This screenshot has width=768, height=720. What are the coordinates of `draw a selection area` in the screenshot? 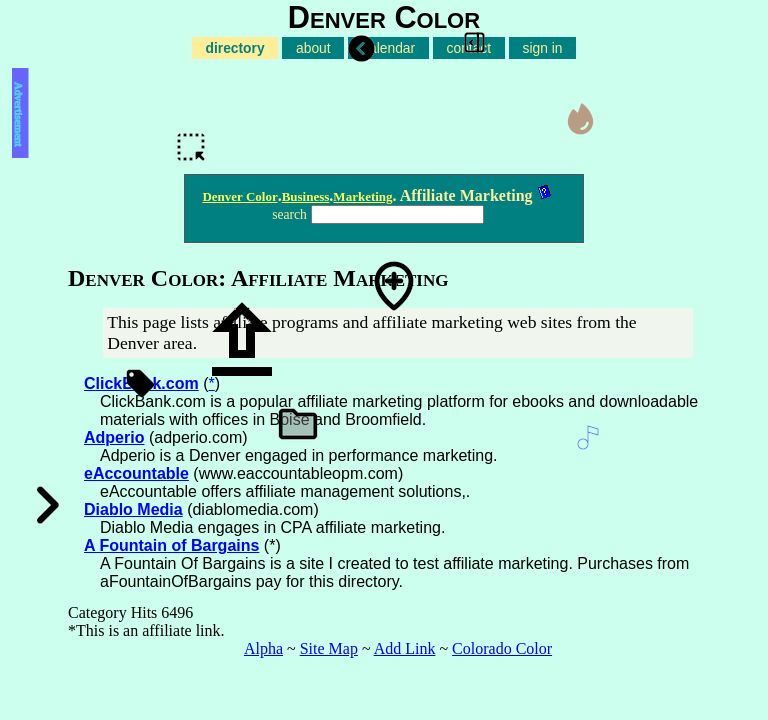 It's located at (191, 147).